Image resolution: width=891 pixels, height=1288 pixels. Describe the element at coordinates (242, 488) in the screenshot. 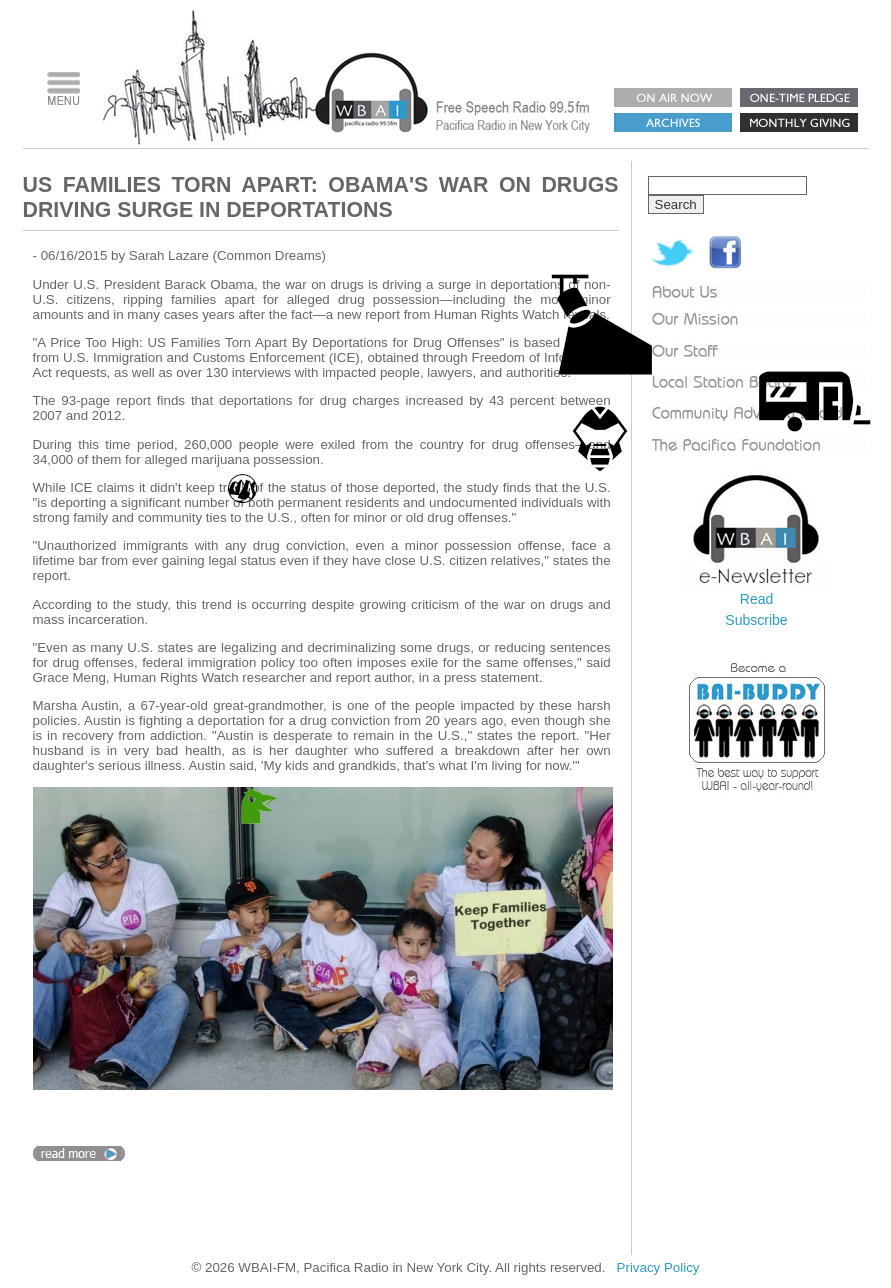

I see `indicates arctic or cold climate game environment` at that location.